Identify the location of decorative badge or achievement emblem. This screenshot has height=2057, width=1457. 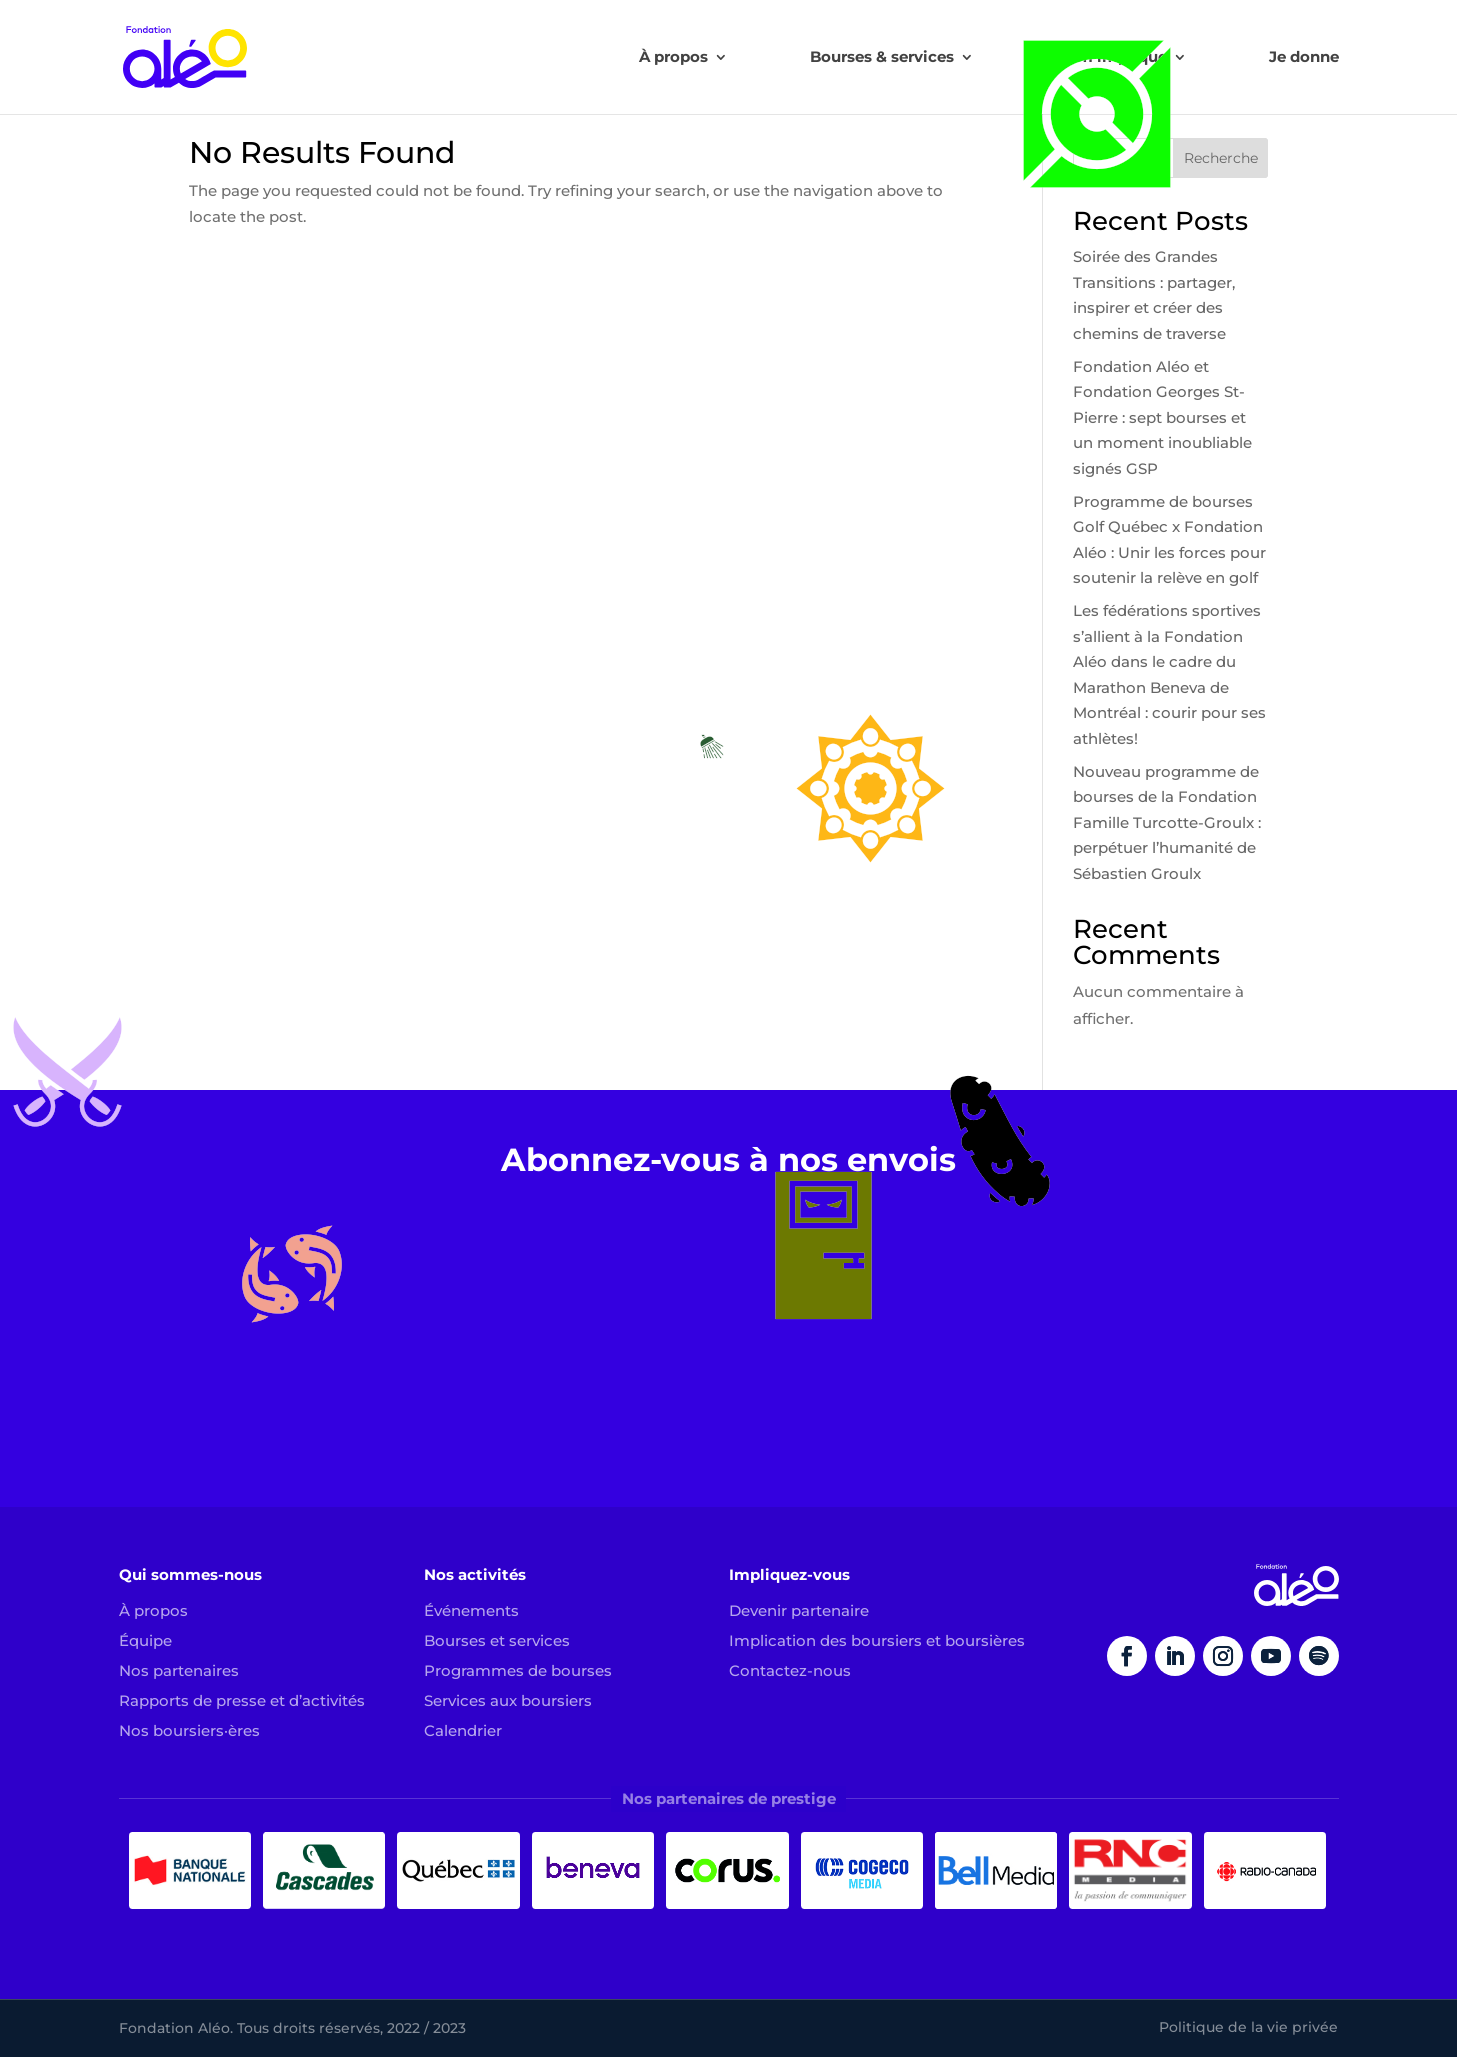
(870, 788).